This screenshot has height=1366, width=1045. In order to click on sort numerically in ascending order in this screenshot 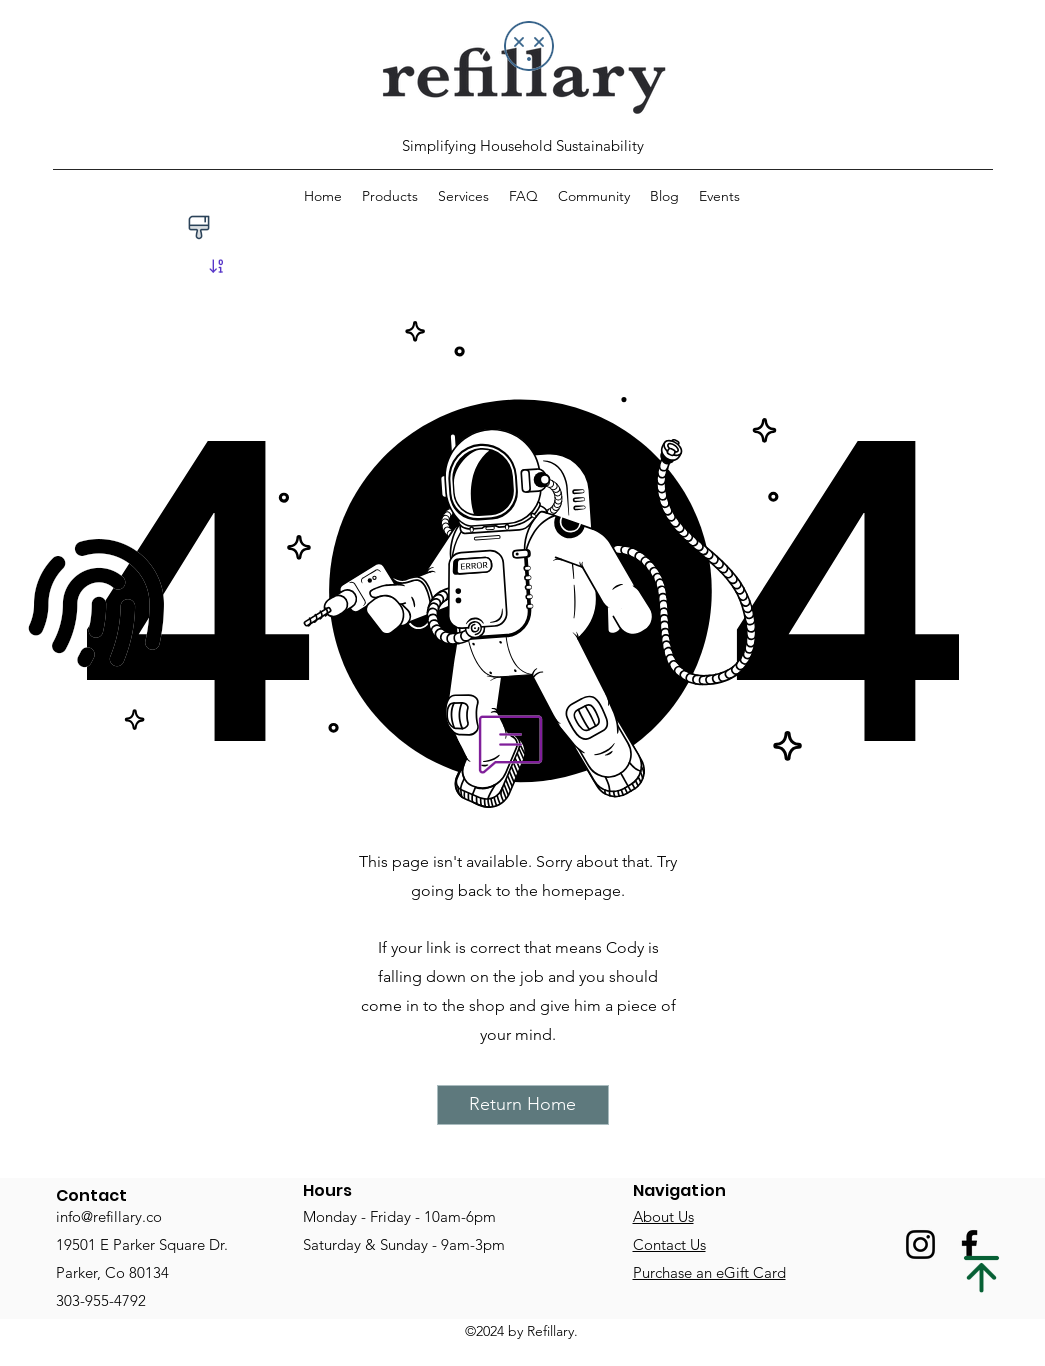, I will do `click(217, 266)`.